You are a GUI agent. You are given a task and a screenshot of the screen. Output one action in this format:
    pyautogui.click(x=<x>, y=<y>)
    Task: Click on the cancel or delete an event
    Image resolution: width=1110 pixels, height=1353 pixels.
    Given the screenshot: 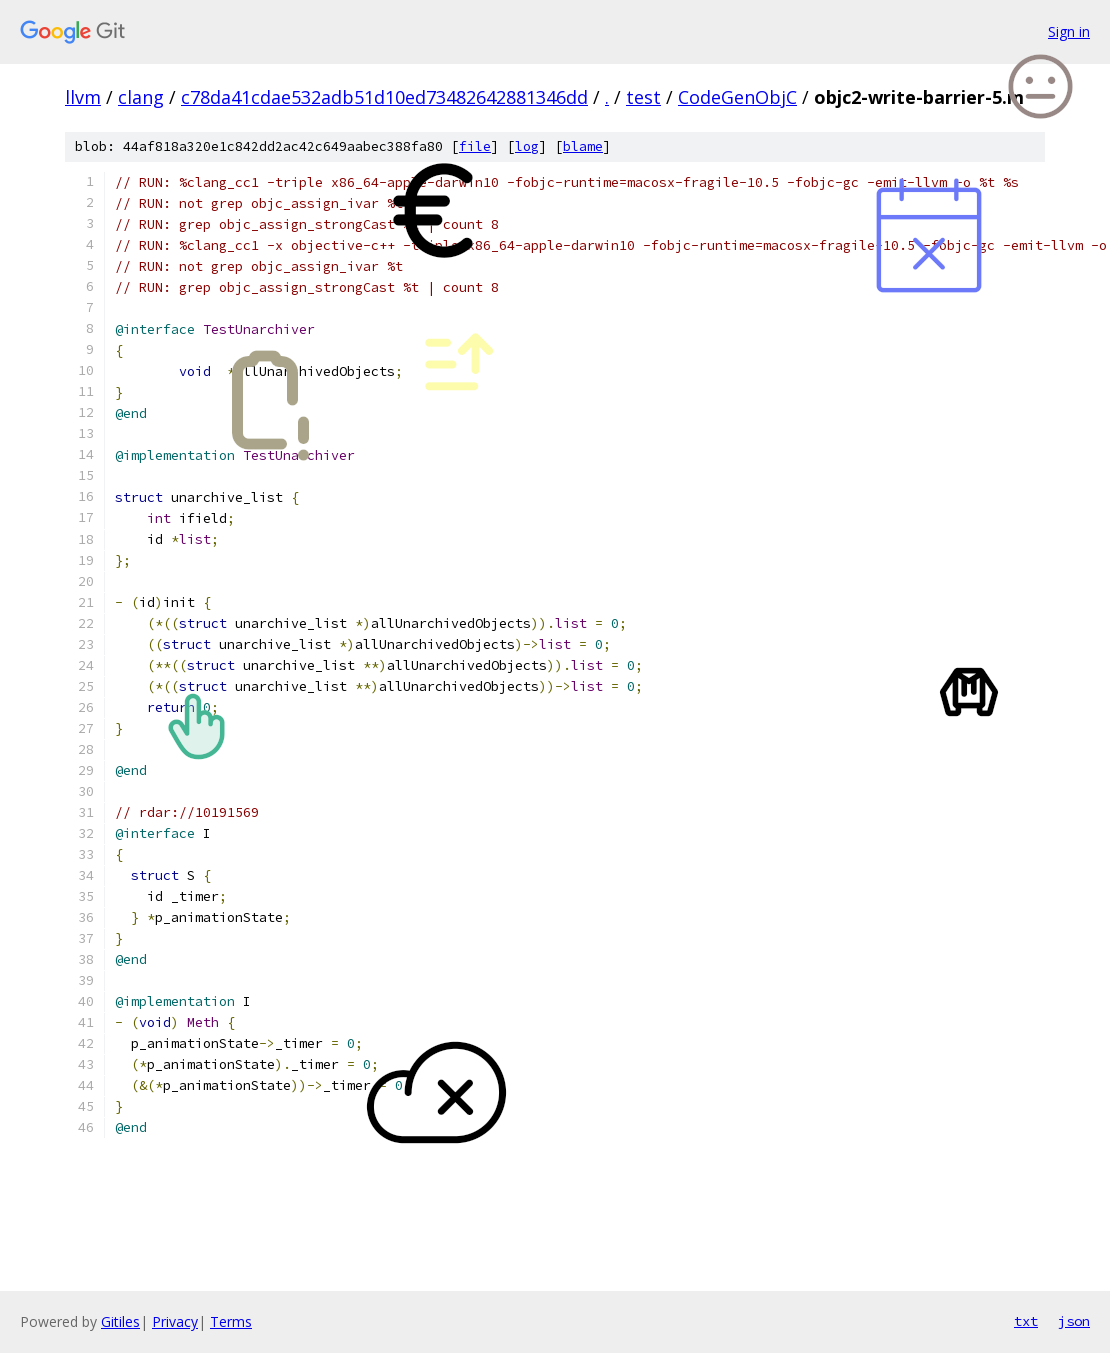 What is the action you would take?
    pyautogui.click(x=929, y=240)
    